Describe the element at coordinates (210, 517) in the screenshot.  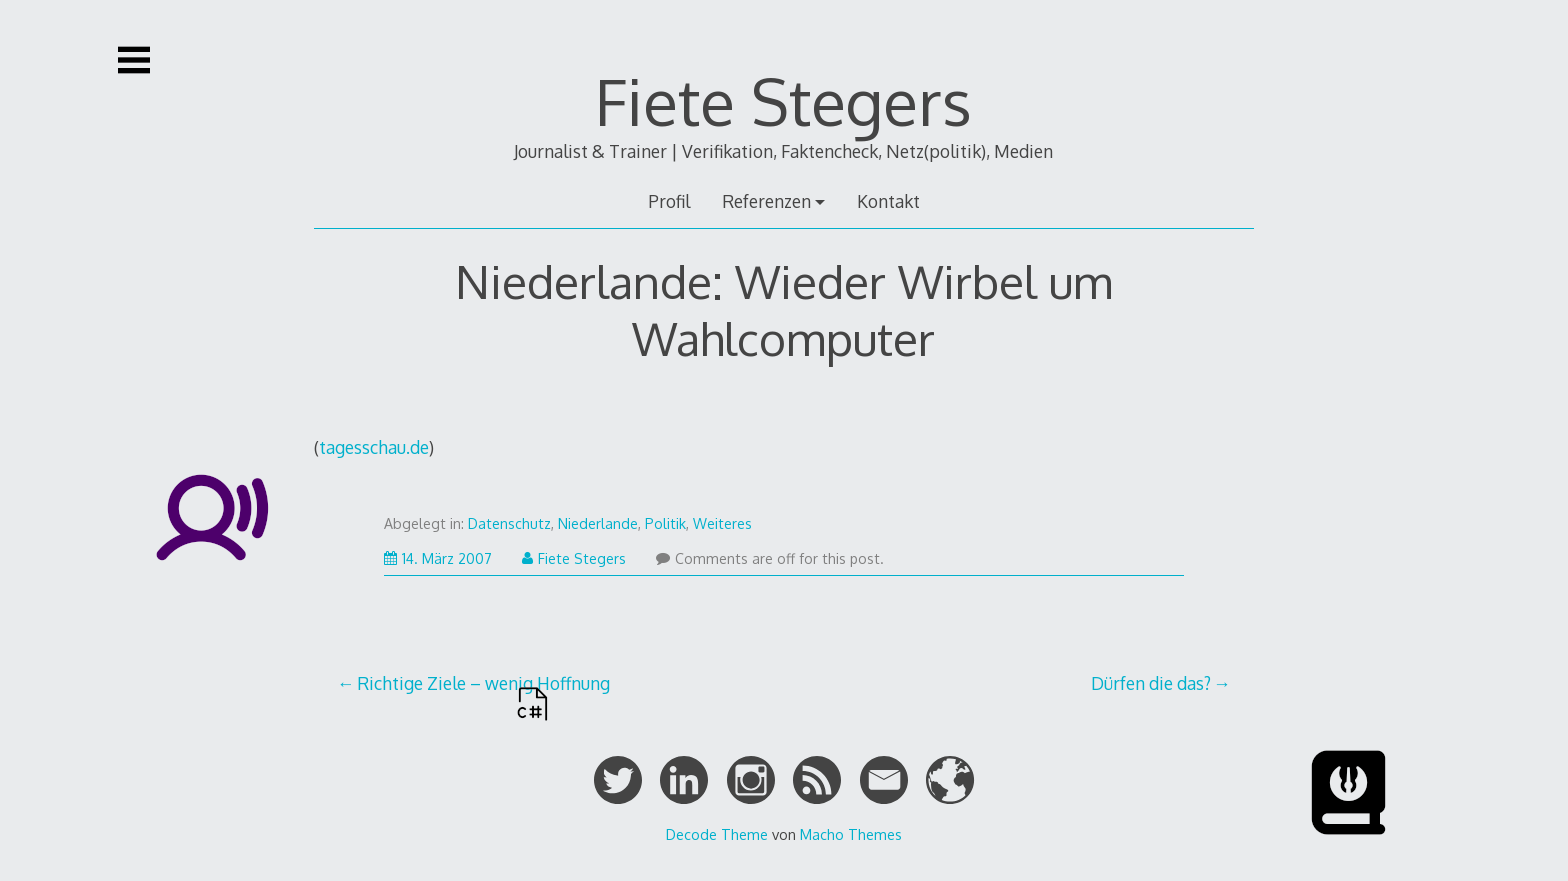
I see `user is speaking or broadcasting audio` at that location.